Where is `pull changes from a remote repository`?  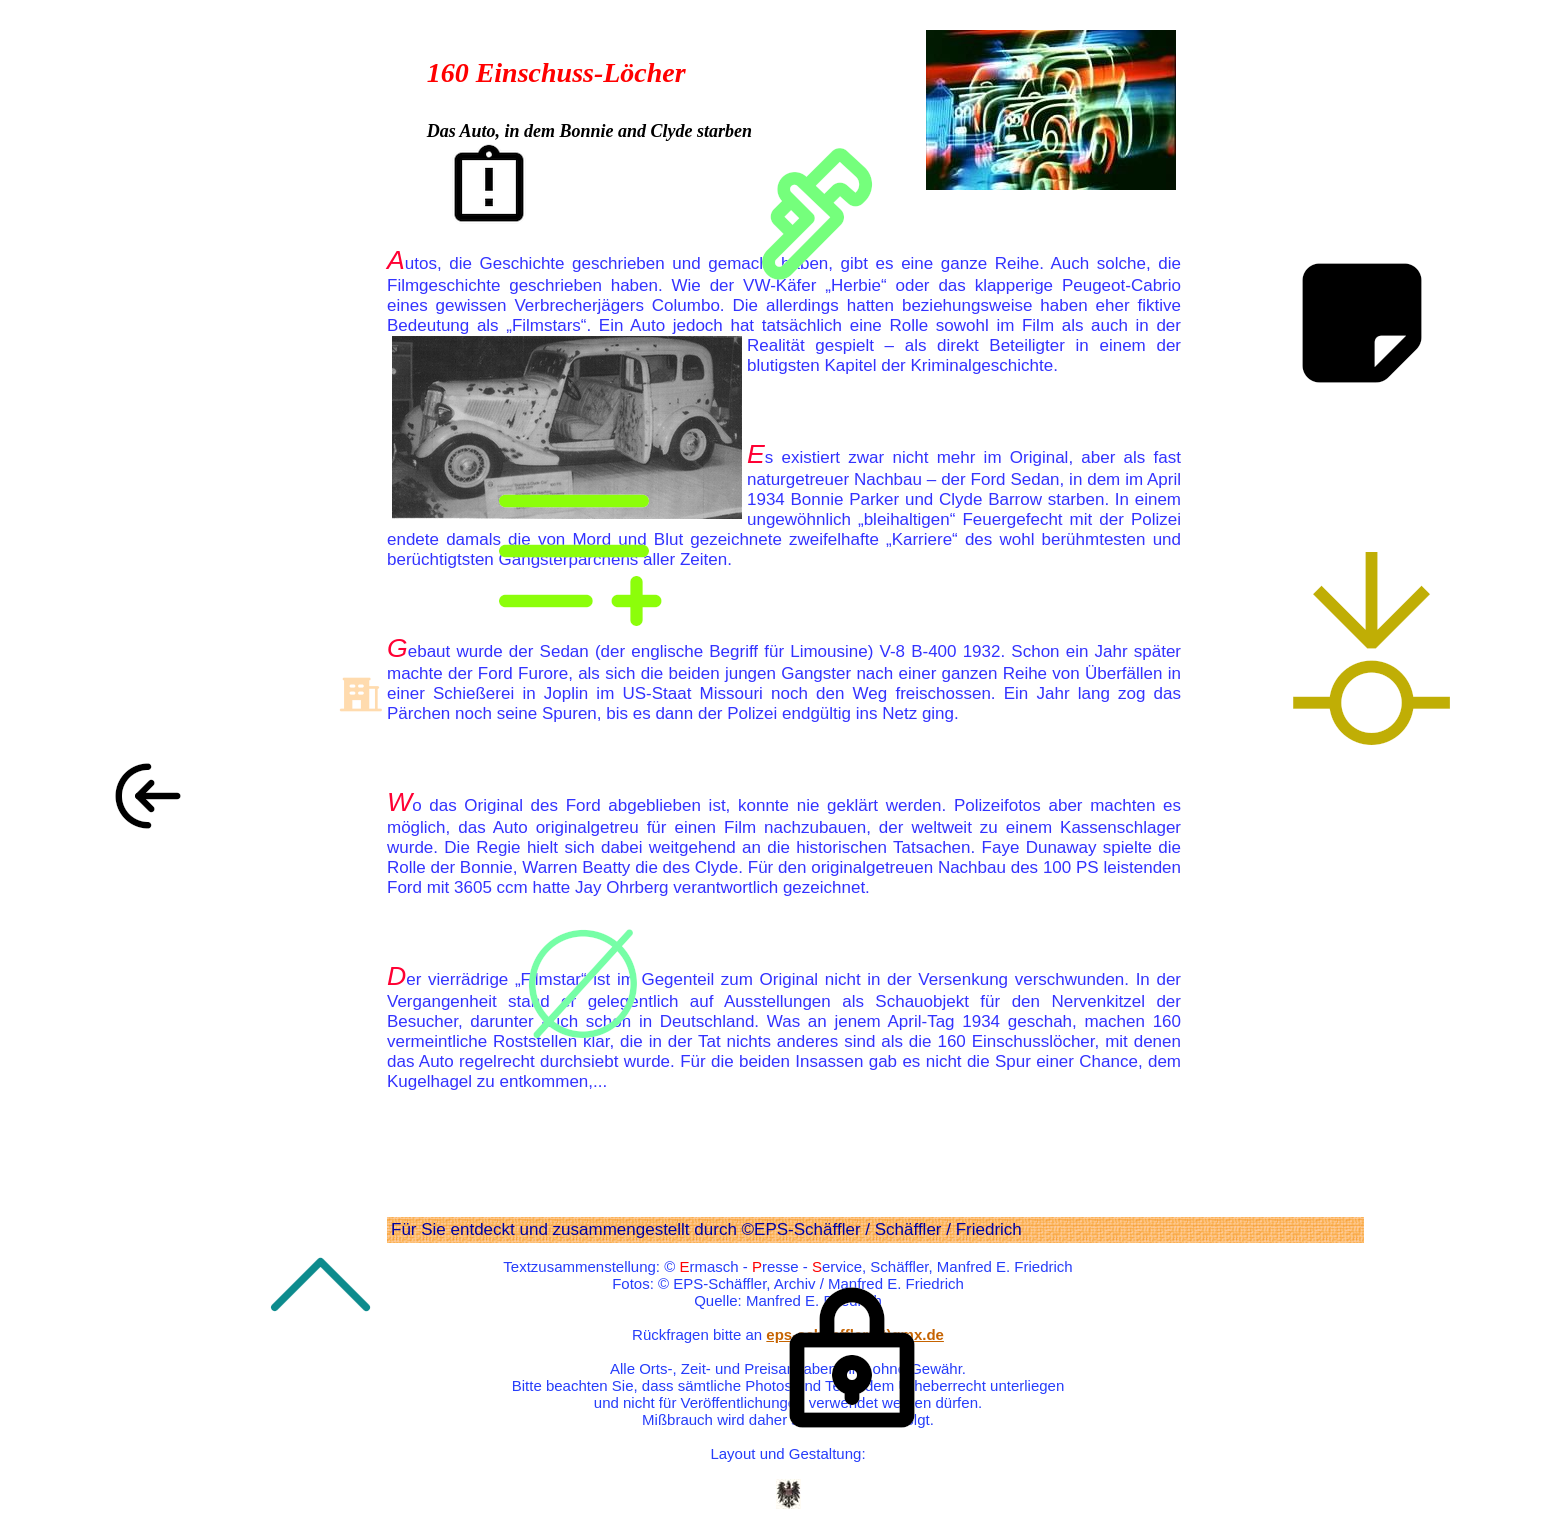 pull changes from a remote repository is located at coordinates (1365, 648).